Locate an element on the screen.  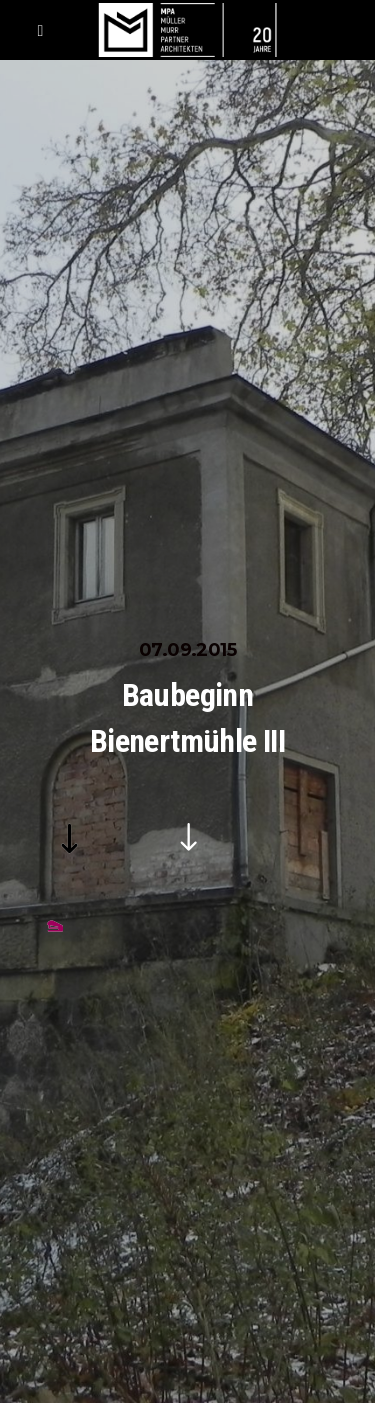
scroll down for more content is located at coordinates (69, 838).